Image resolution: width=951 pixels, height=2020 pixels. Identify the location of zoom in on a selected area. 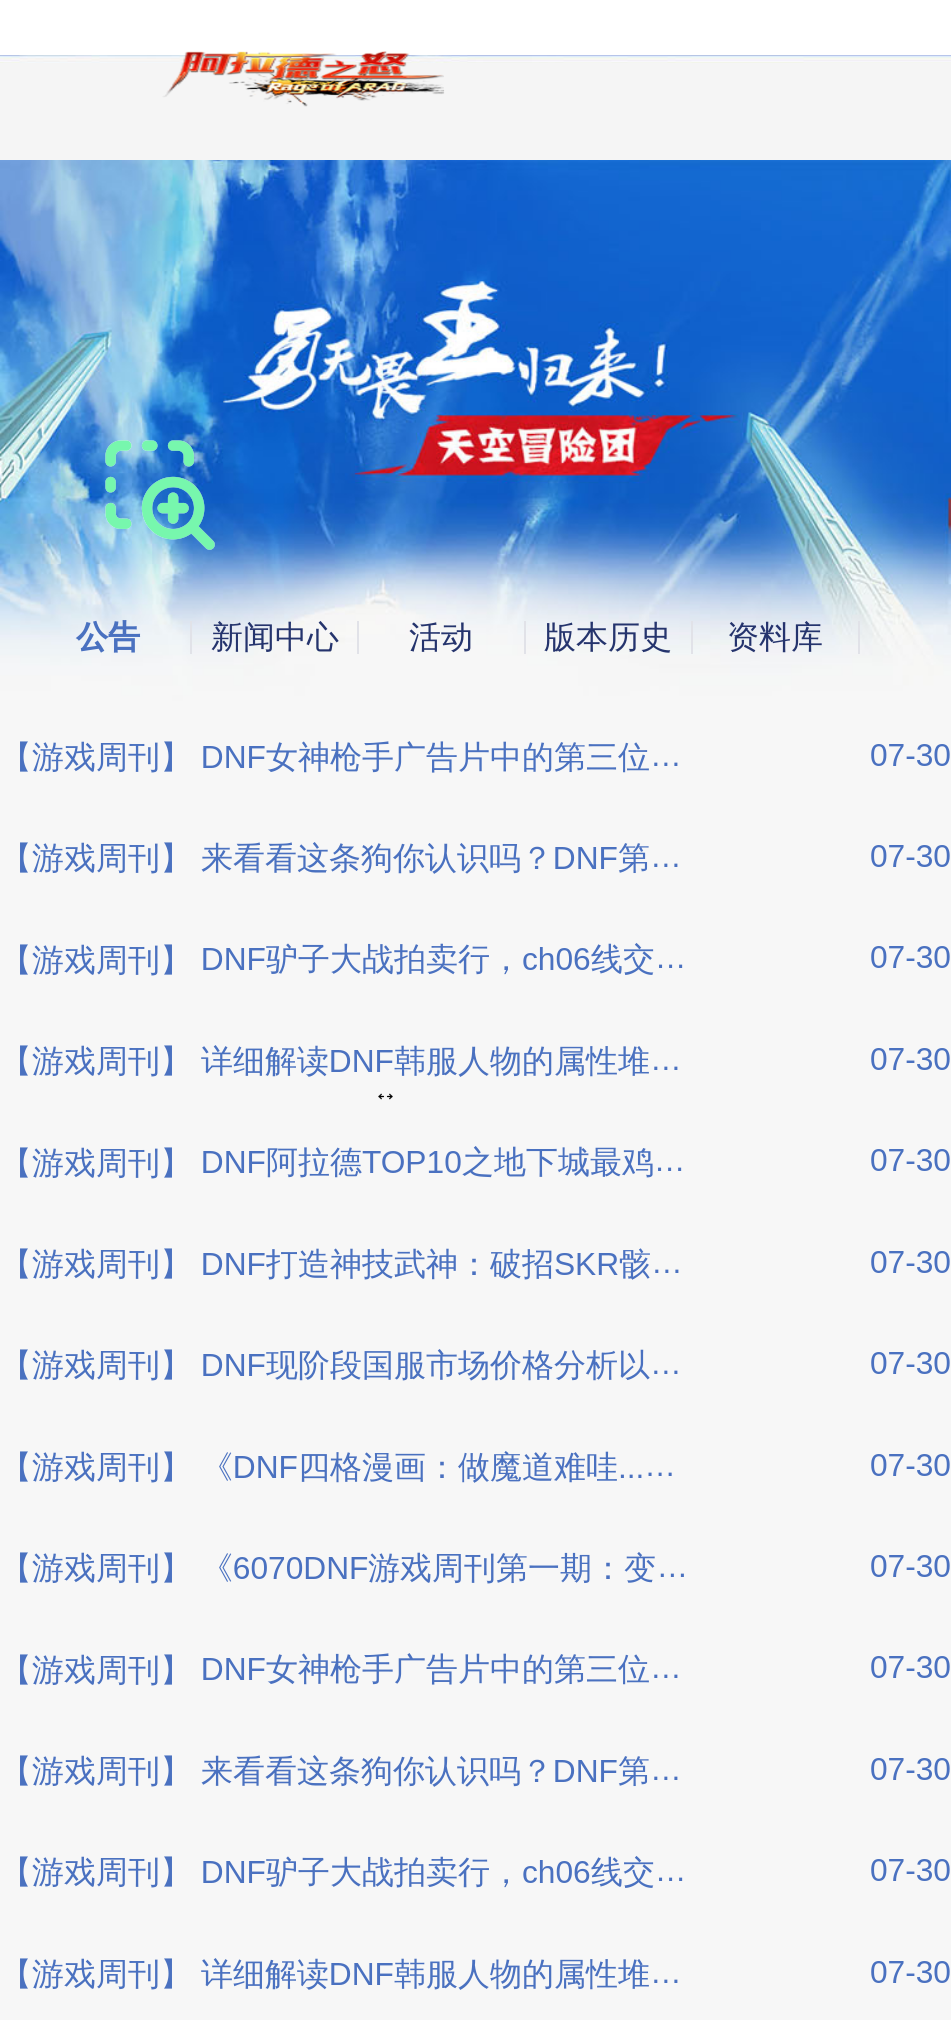
(157, 492).